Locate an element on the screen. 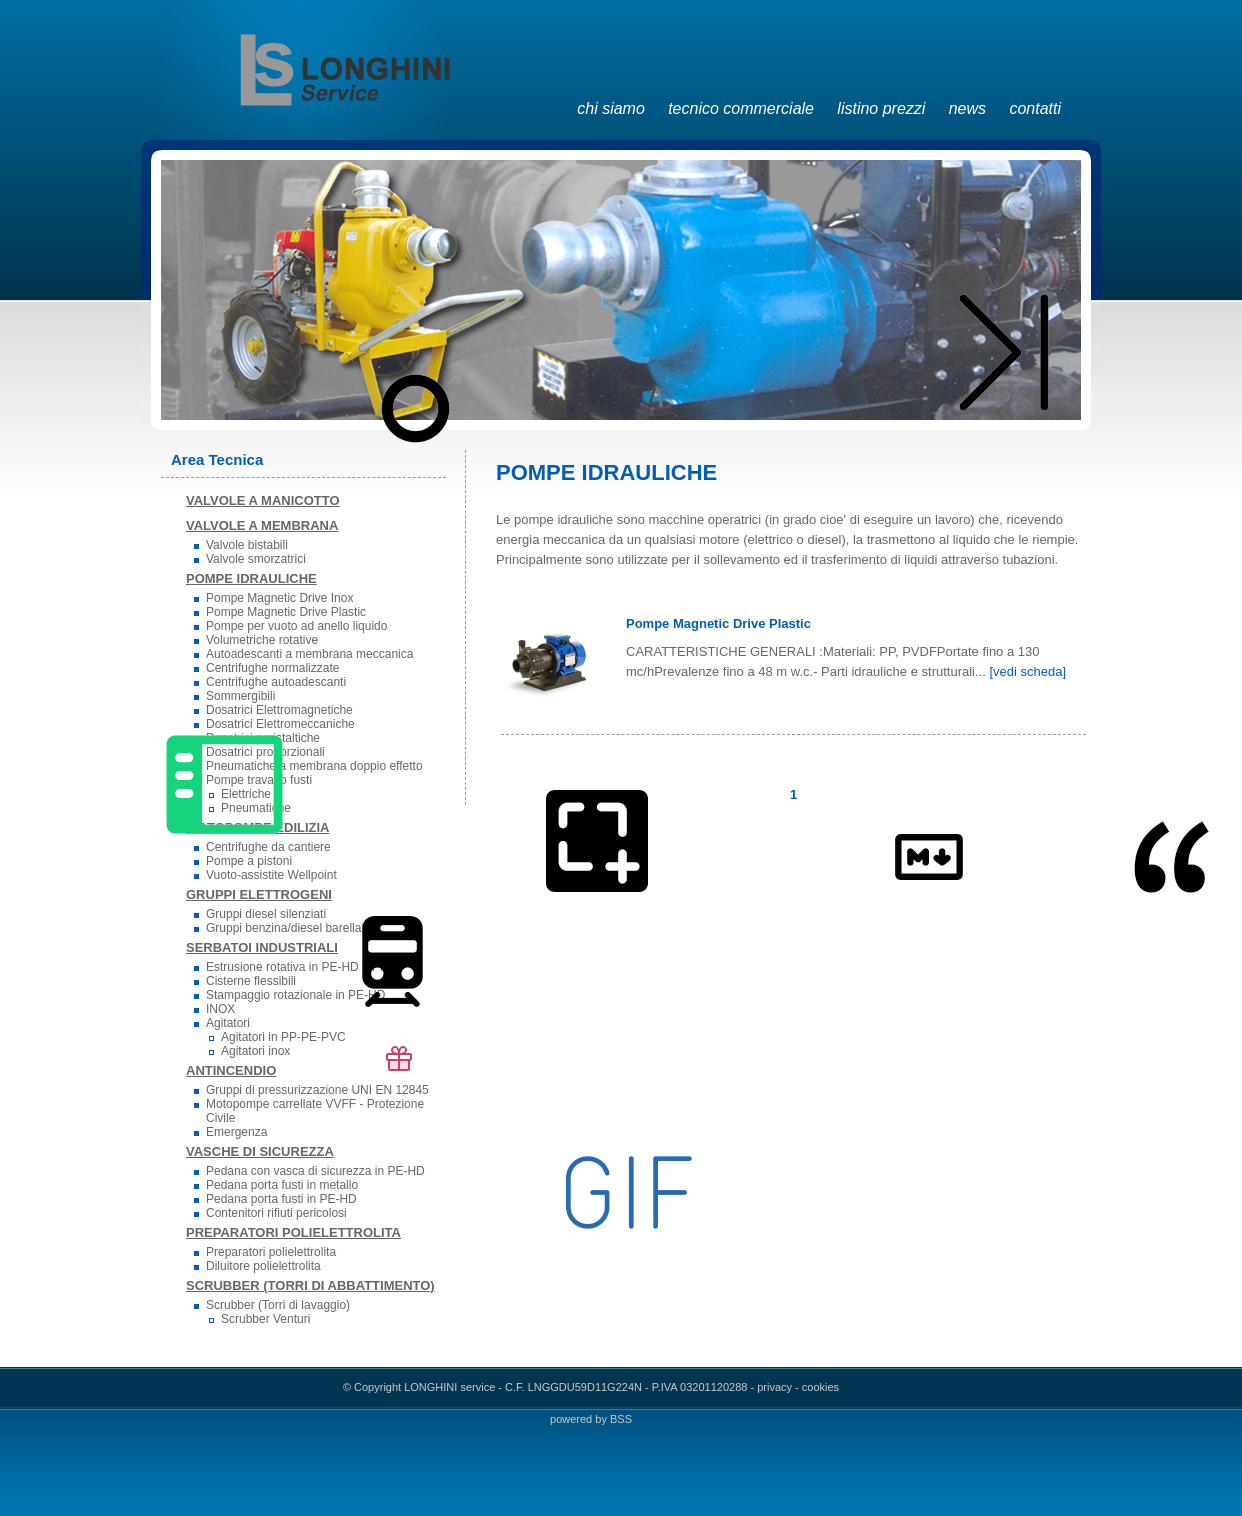  insert a gif into your message is located at coordinates (626, 1192).